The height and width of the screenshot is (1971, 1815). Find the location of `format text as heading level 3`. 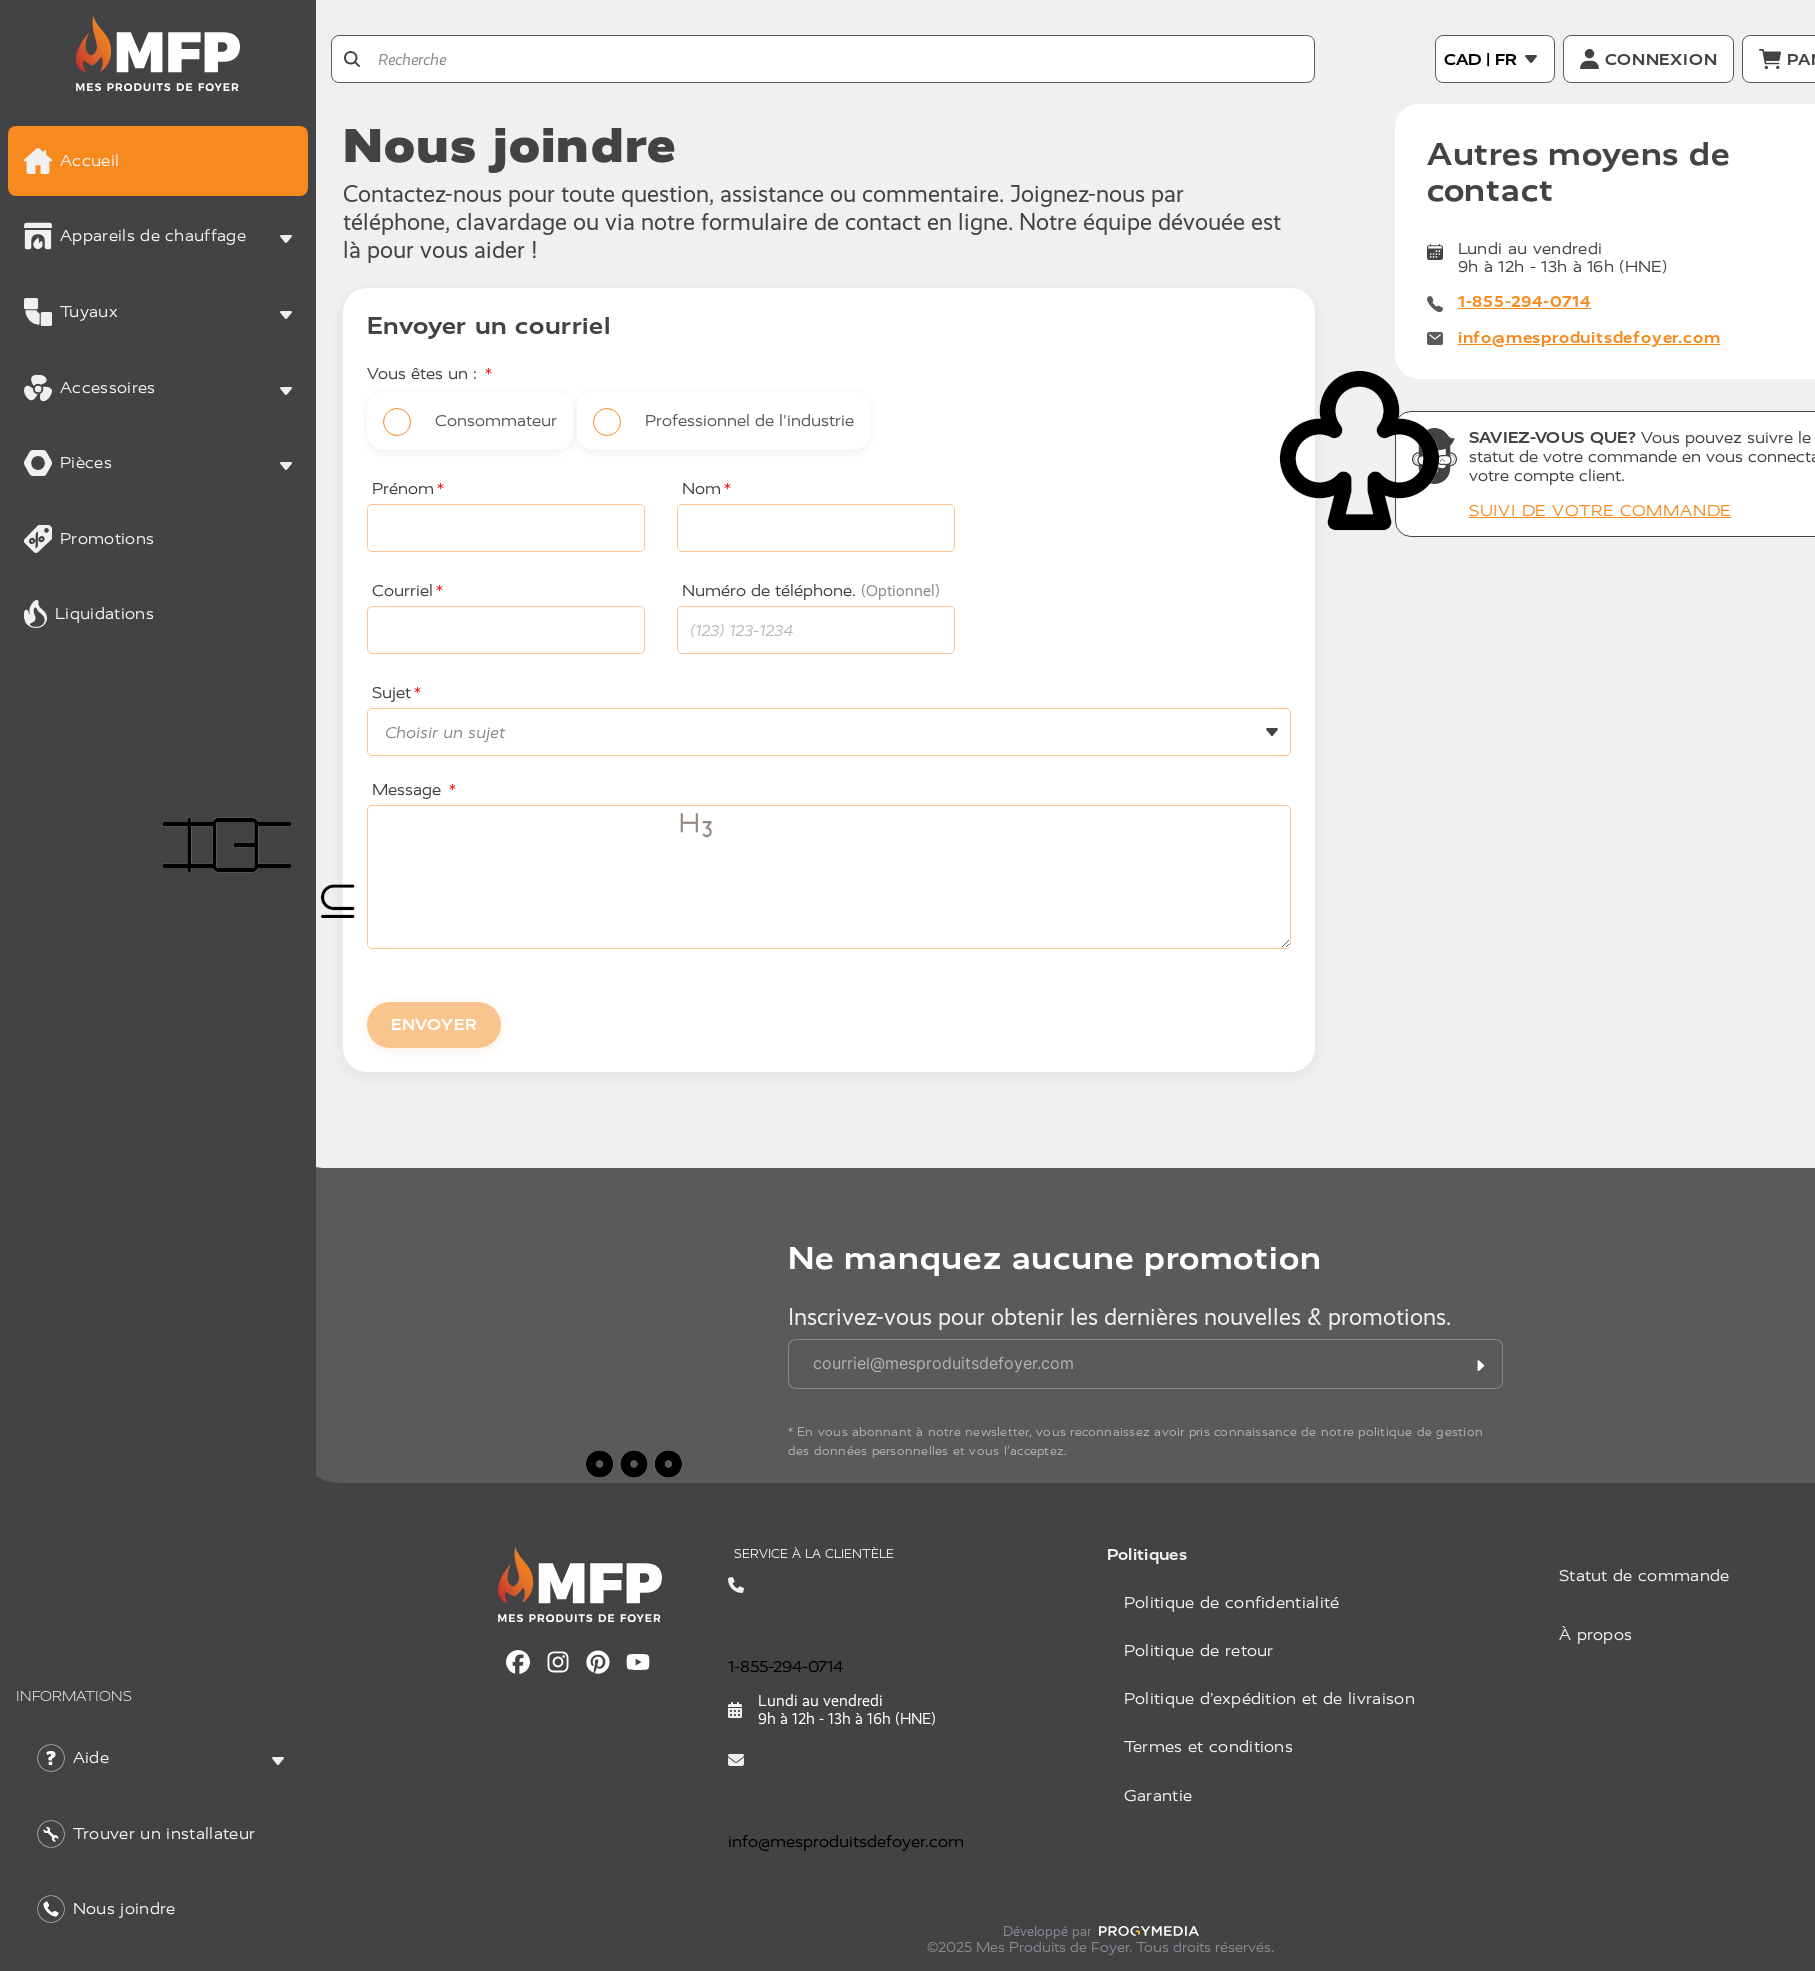

format text as heading level 3 is located at coordinates (694, 824).